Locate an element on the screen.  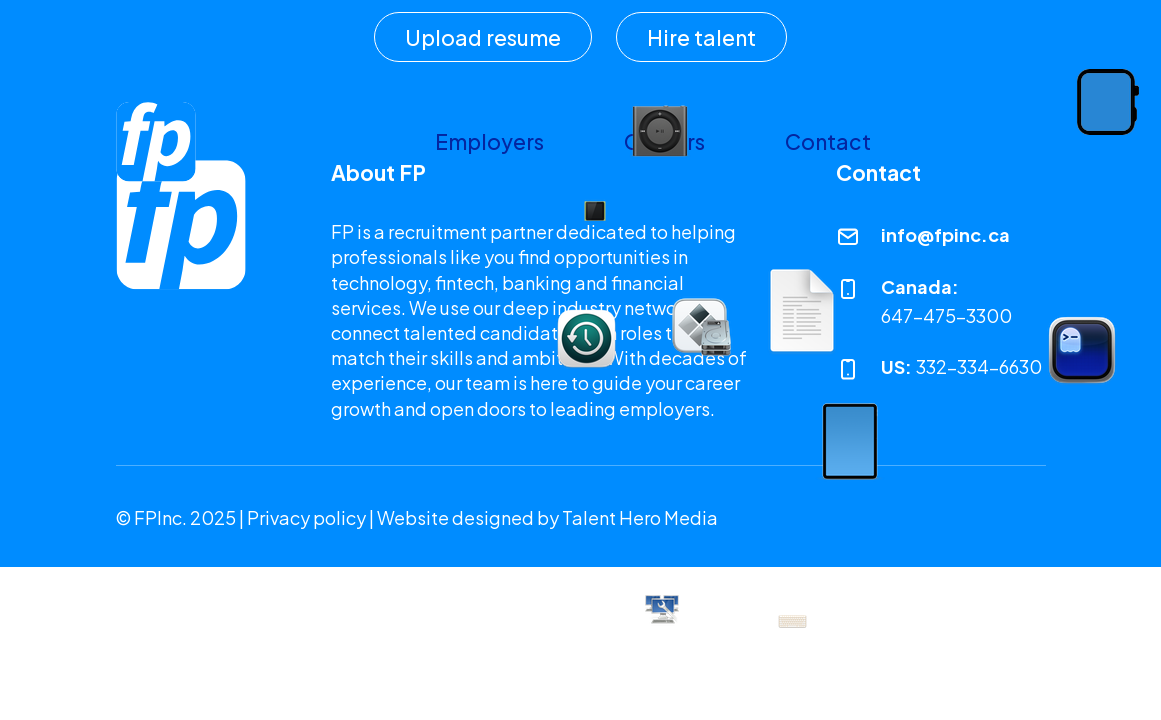
open Time Machine backup and restore utility is located at coordinates (586, 338).